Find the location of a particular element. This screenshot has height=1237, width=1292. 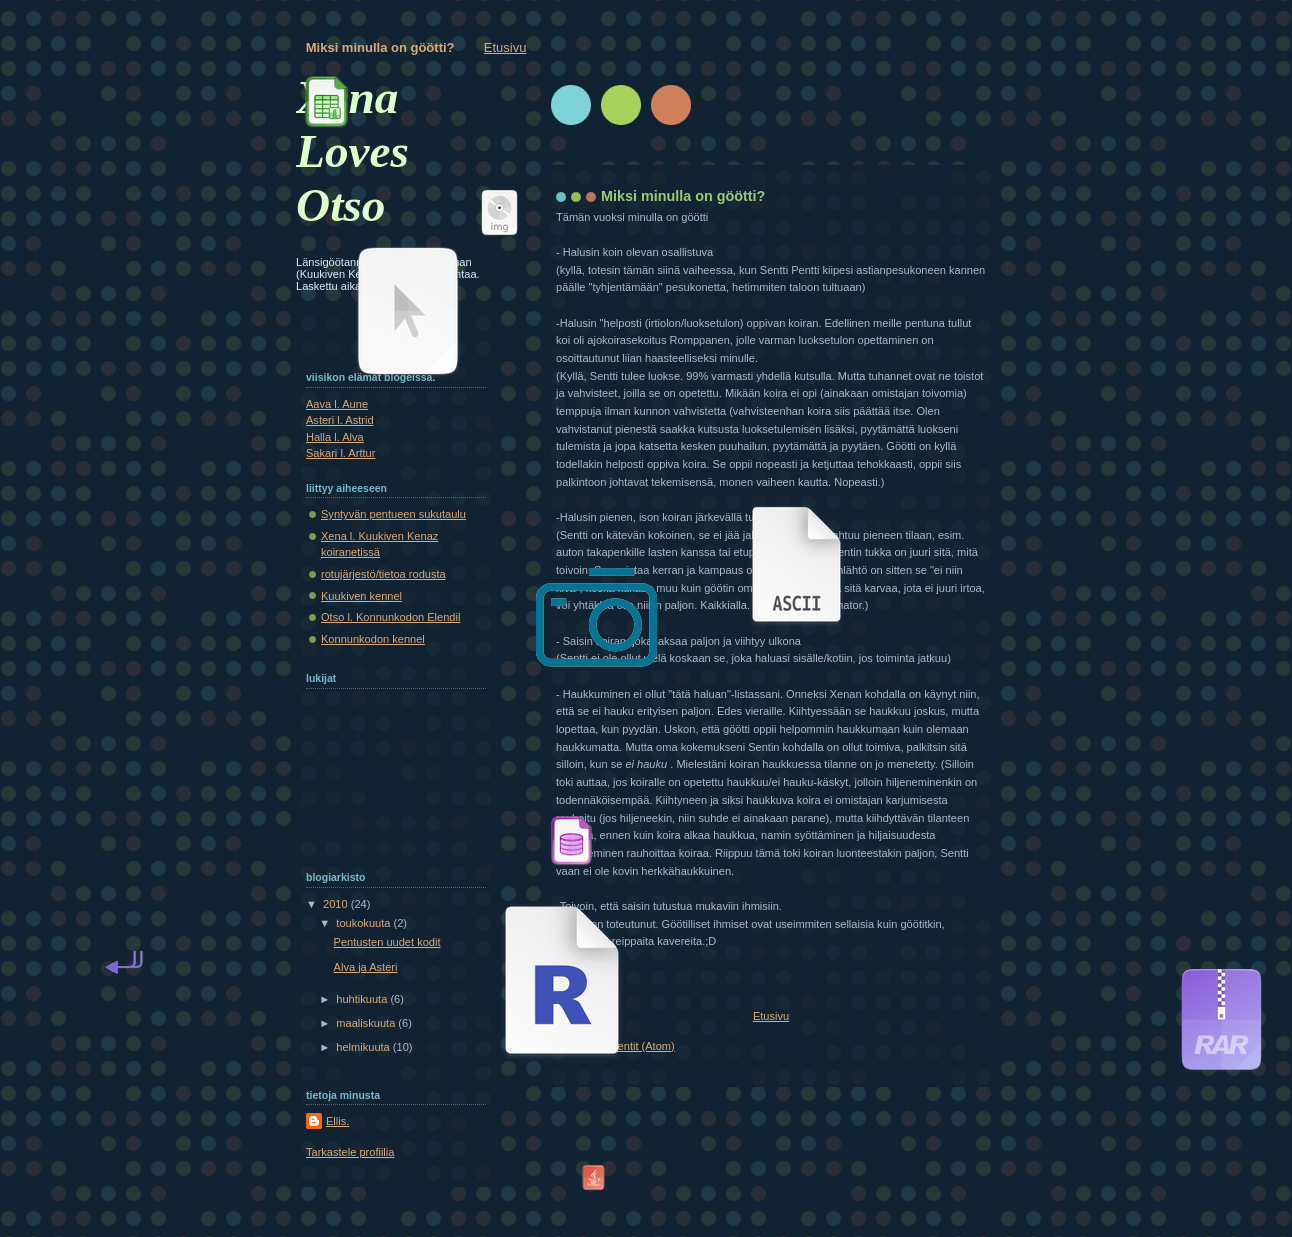

open photo management app is located at coordinates (596, 613).